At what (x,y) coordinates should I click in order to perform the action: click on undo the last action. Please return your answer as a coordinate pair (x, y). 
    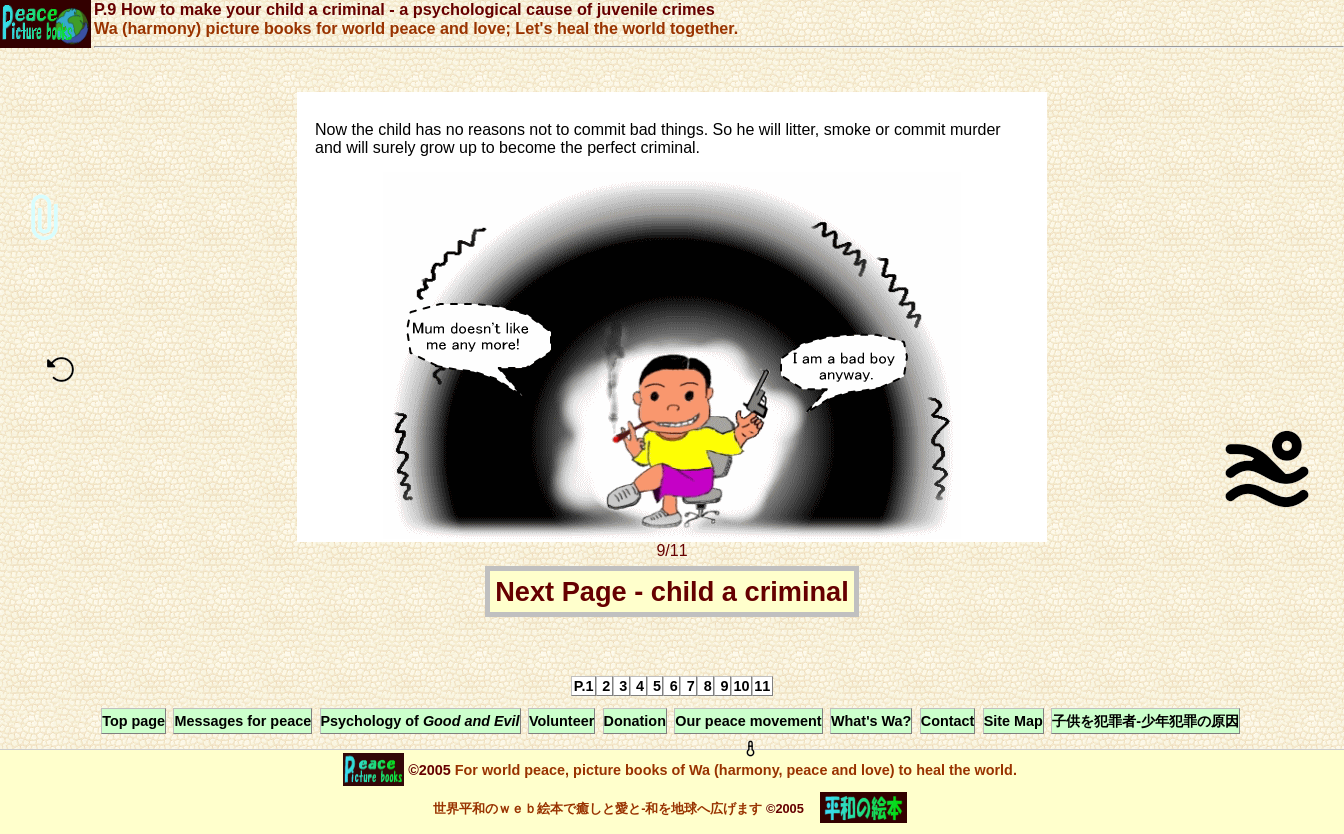
    Looking at the image, I should click on (61, 369).